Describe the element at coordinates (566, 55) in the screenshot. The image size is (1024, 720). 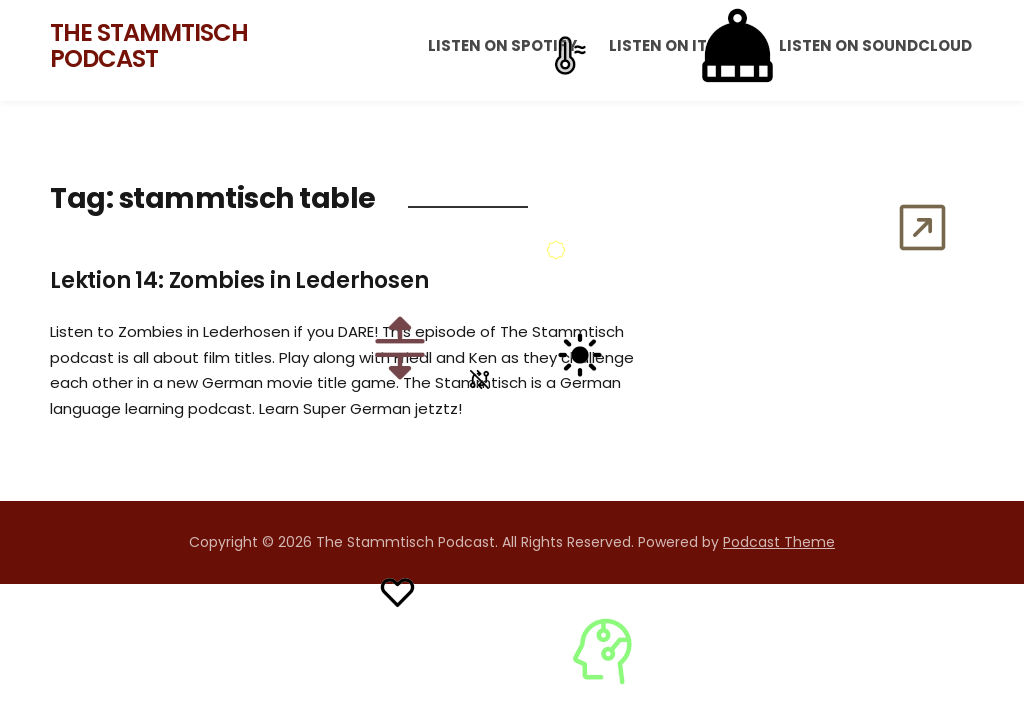
I see `indicates high temperature or heat warning` at that location.